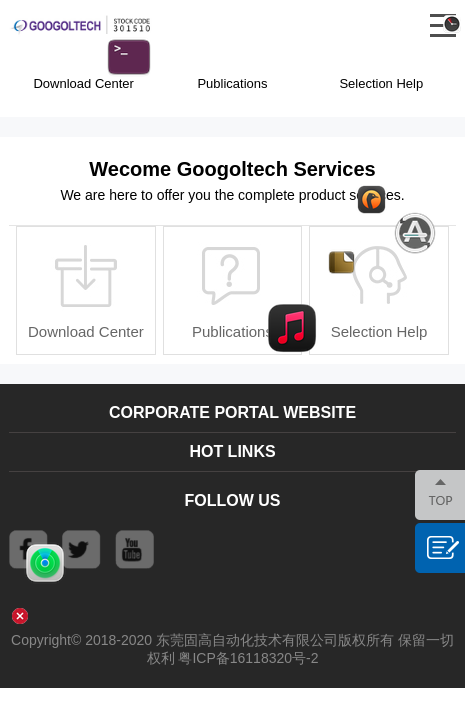  I want to click on open Find My app to locate devices or people, so click(45, 563).